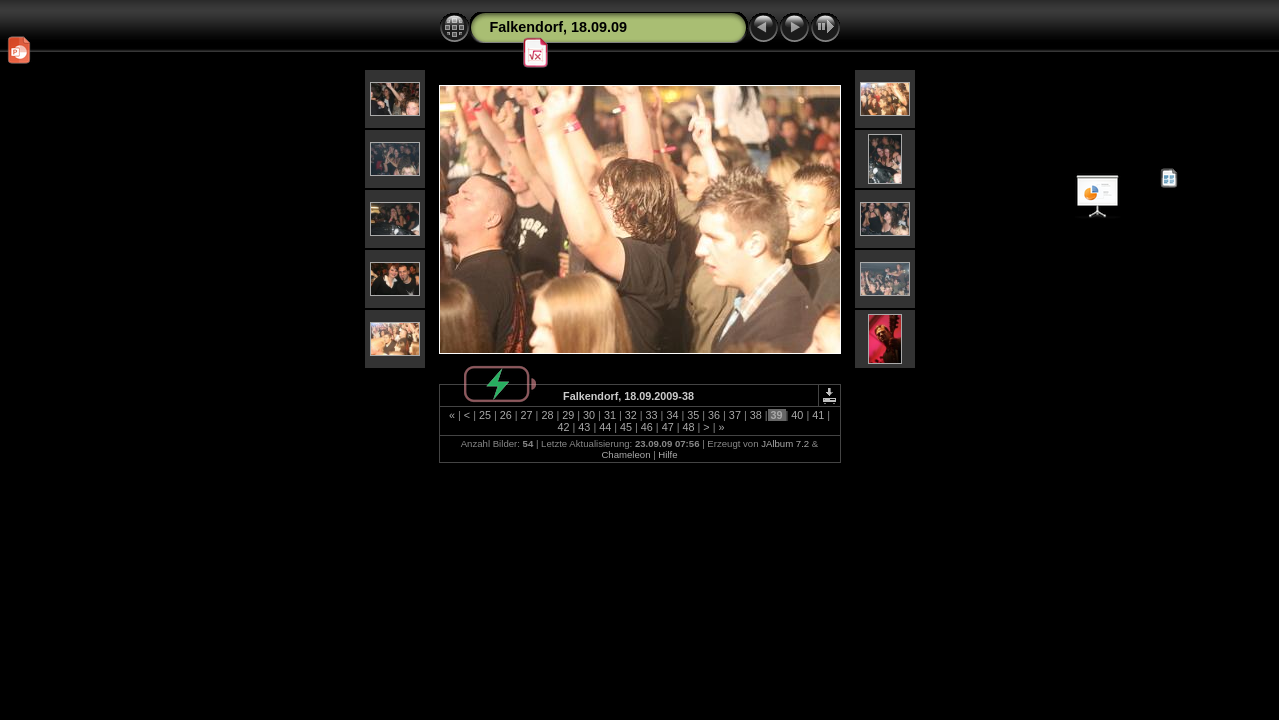 Image resolution: width=1279 pixels, height=720 pixels. What do you see at coordinates (1097, 195) in the screenshot?
I see `open a presentation file` at bounding box center [1097, 195].